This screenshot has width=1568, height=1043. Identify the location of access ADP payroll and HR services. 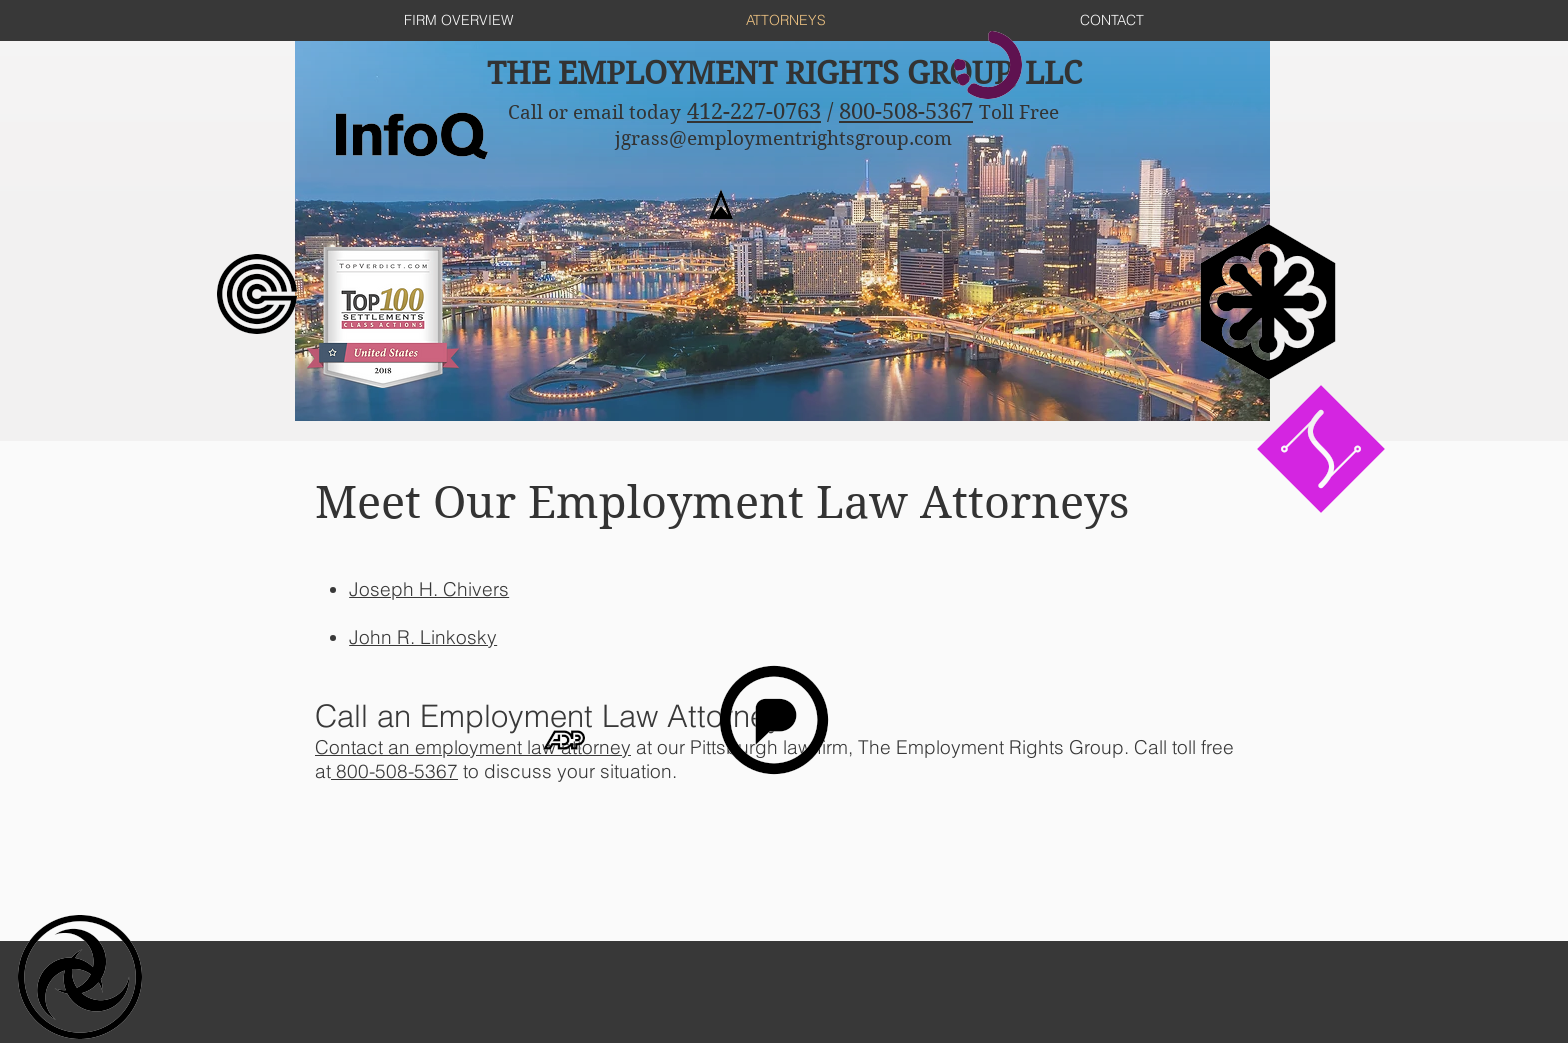
(564, 740).